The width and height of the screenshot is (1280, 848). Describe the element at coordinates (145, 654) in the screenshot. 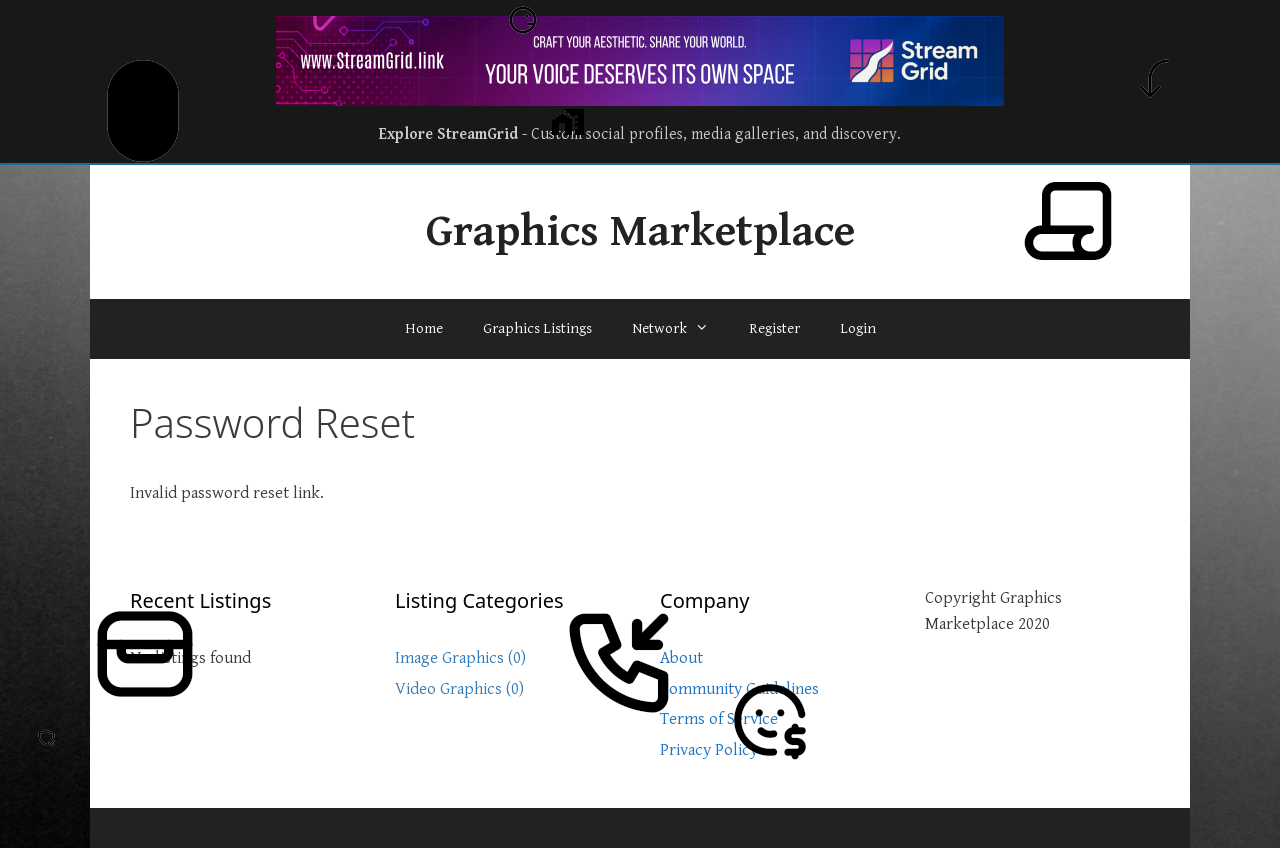

I see `airpods case battery or connection status` at that location.